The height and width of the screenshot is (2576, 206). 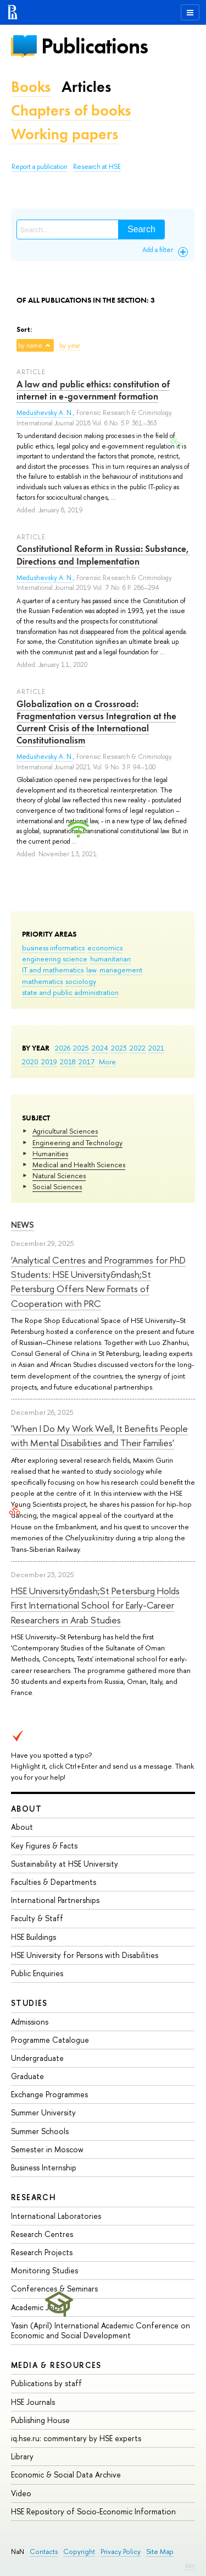 What do you see at coordinates (59, 2303) in the screenshot?
I see `access education or learning resources` at bounding box center [59, 2303].